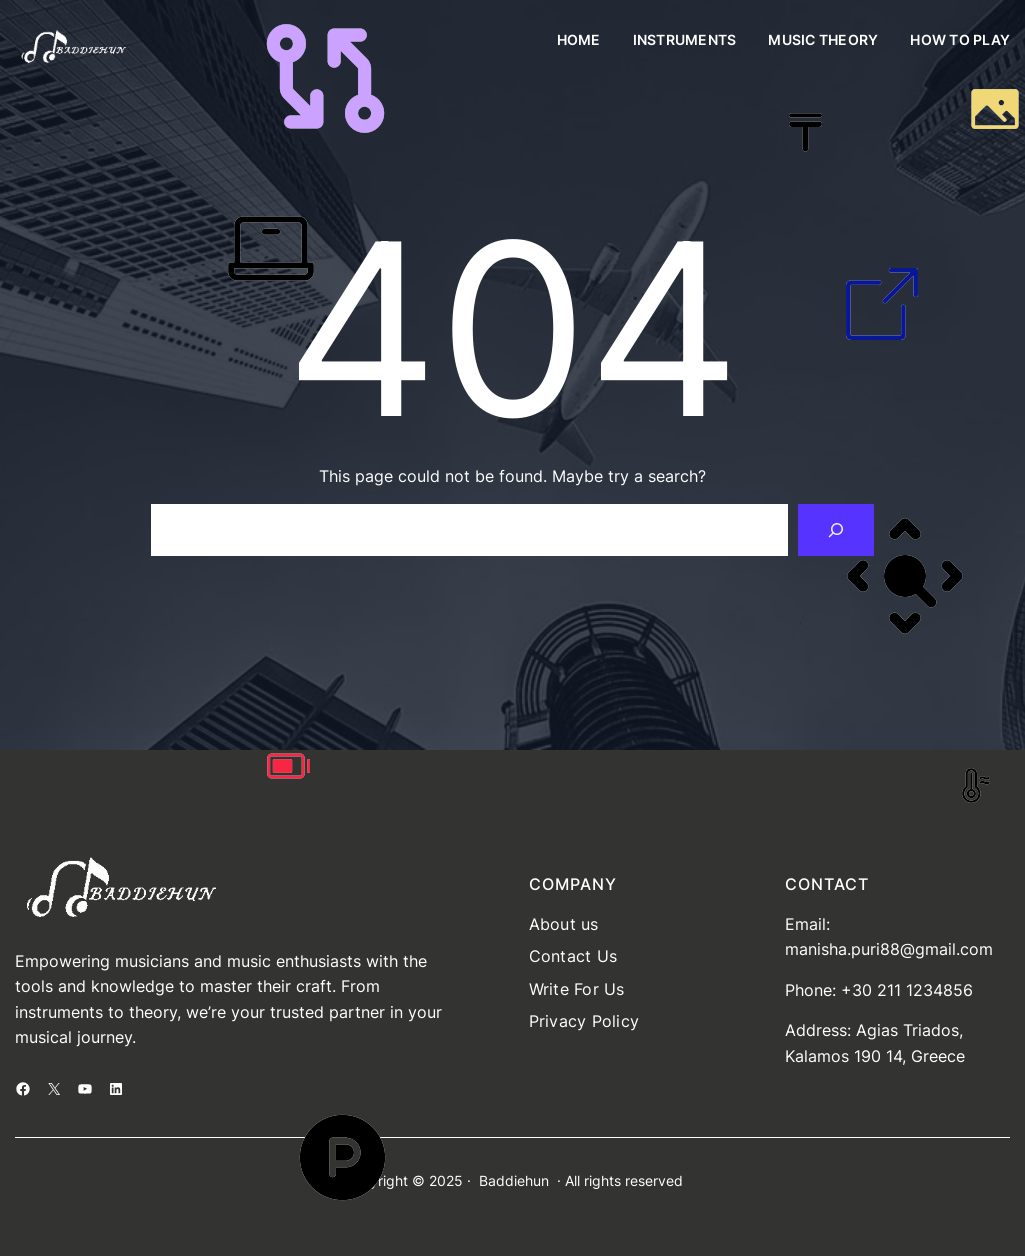  I want to click on indicates battery is at high charge level, so click(288, 766).